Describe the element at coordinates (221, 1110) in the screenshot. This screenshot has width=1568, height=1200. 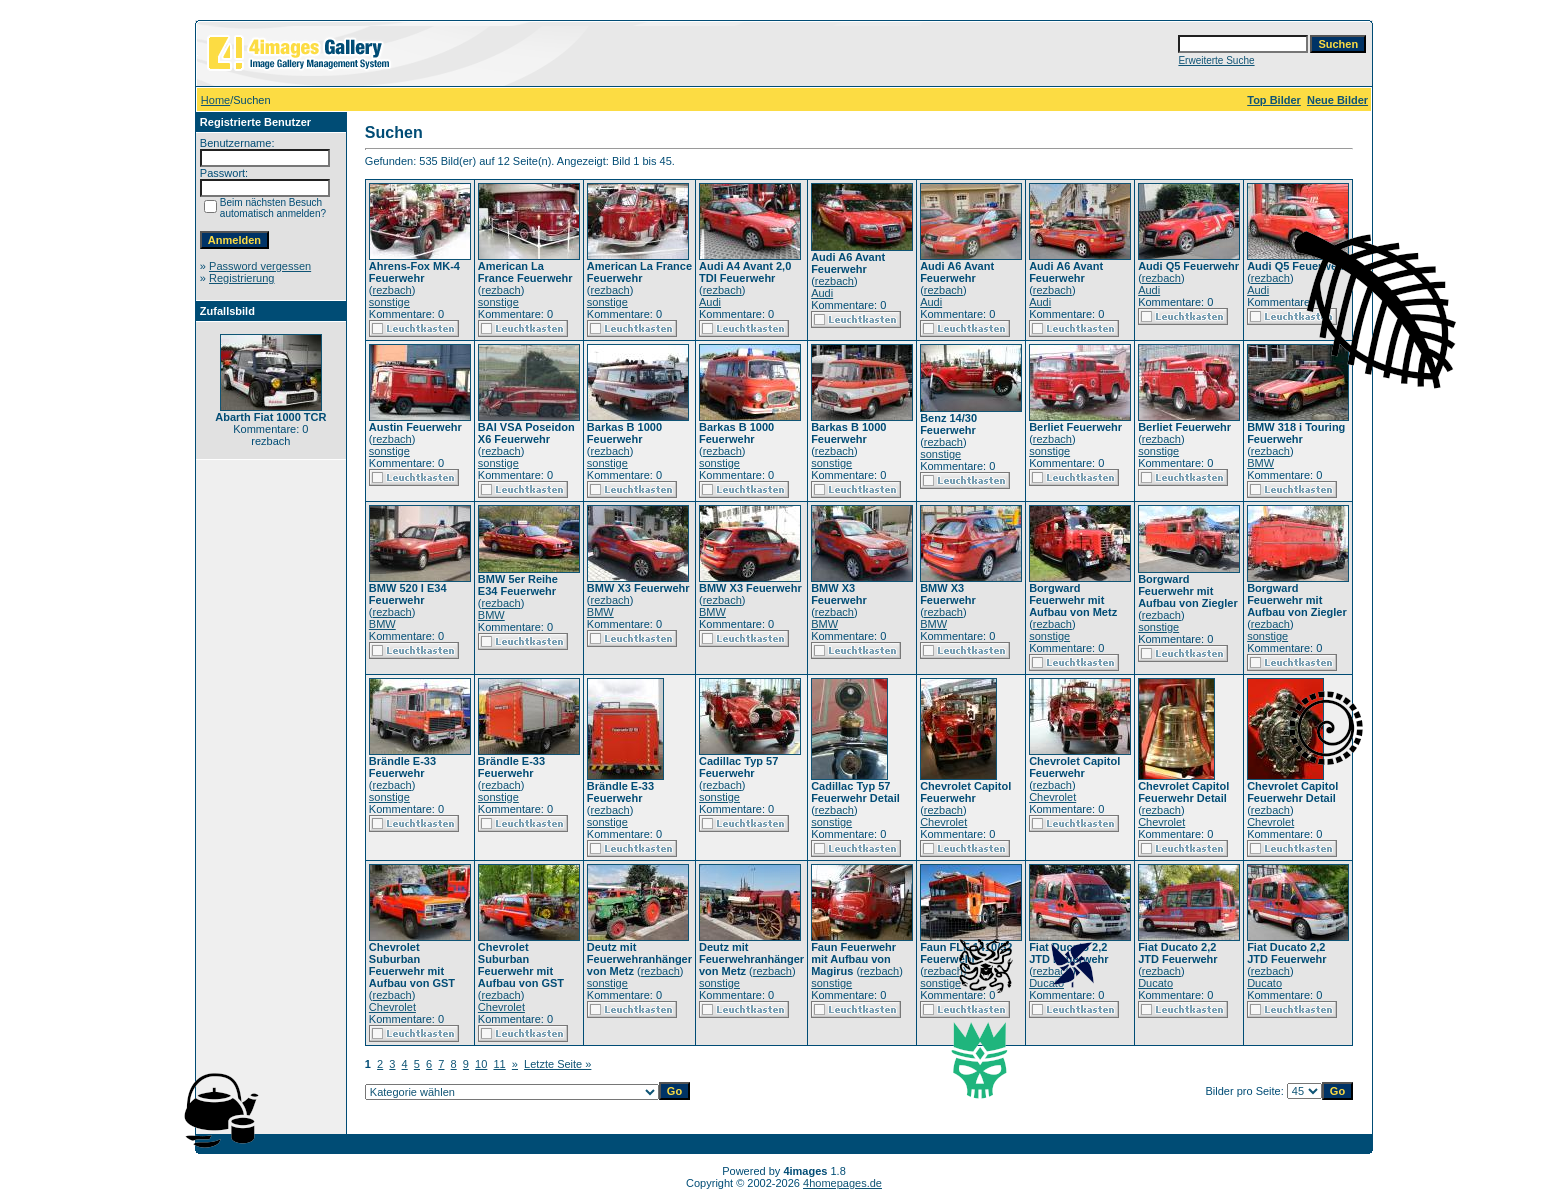
I see `tea ceremony or tea-related game feature` at that location.